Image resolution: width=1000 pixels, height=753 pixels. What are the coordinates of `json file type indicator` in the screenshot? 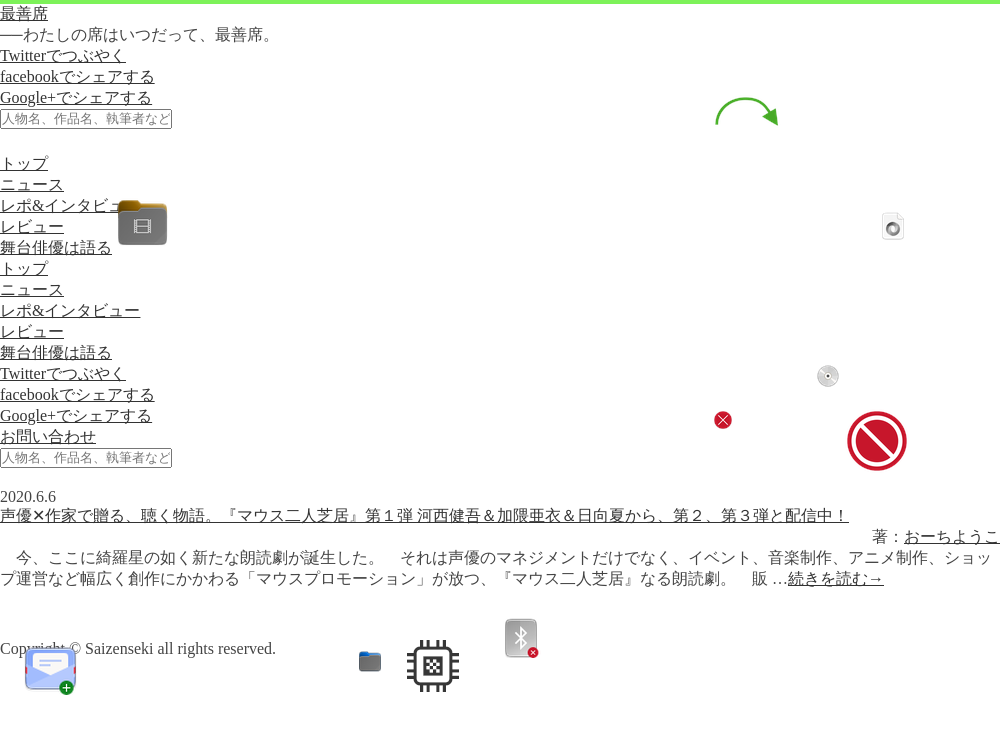 It's located at (893, 226).